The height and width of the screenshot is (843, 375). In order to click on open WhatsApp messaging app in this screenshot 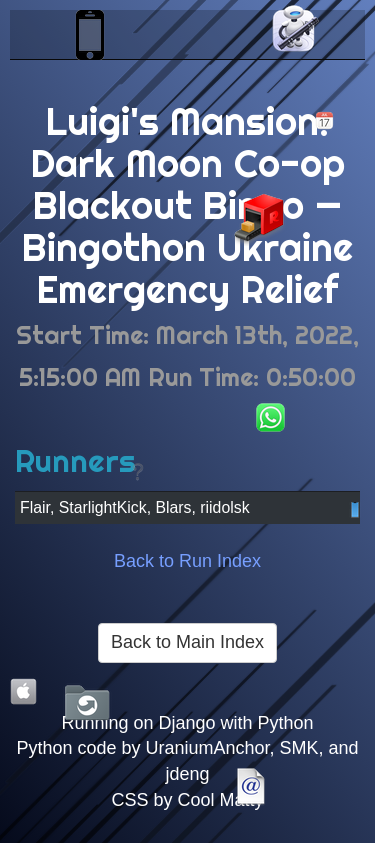, I will do `click(270, 417)`.